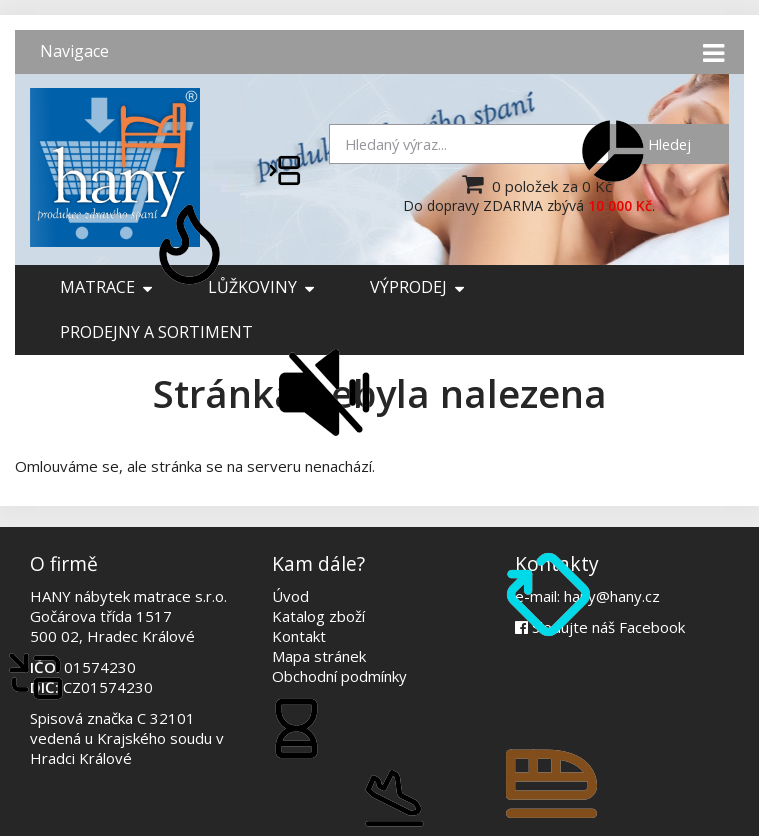 This screenshot has height=836, width=759. Describe the element at coordinates (36, 675) in the screenshot. I see `enable picture-in-picture mode` at that location.